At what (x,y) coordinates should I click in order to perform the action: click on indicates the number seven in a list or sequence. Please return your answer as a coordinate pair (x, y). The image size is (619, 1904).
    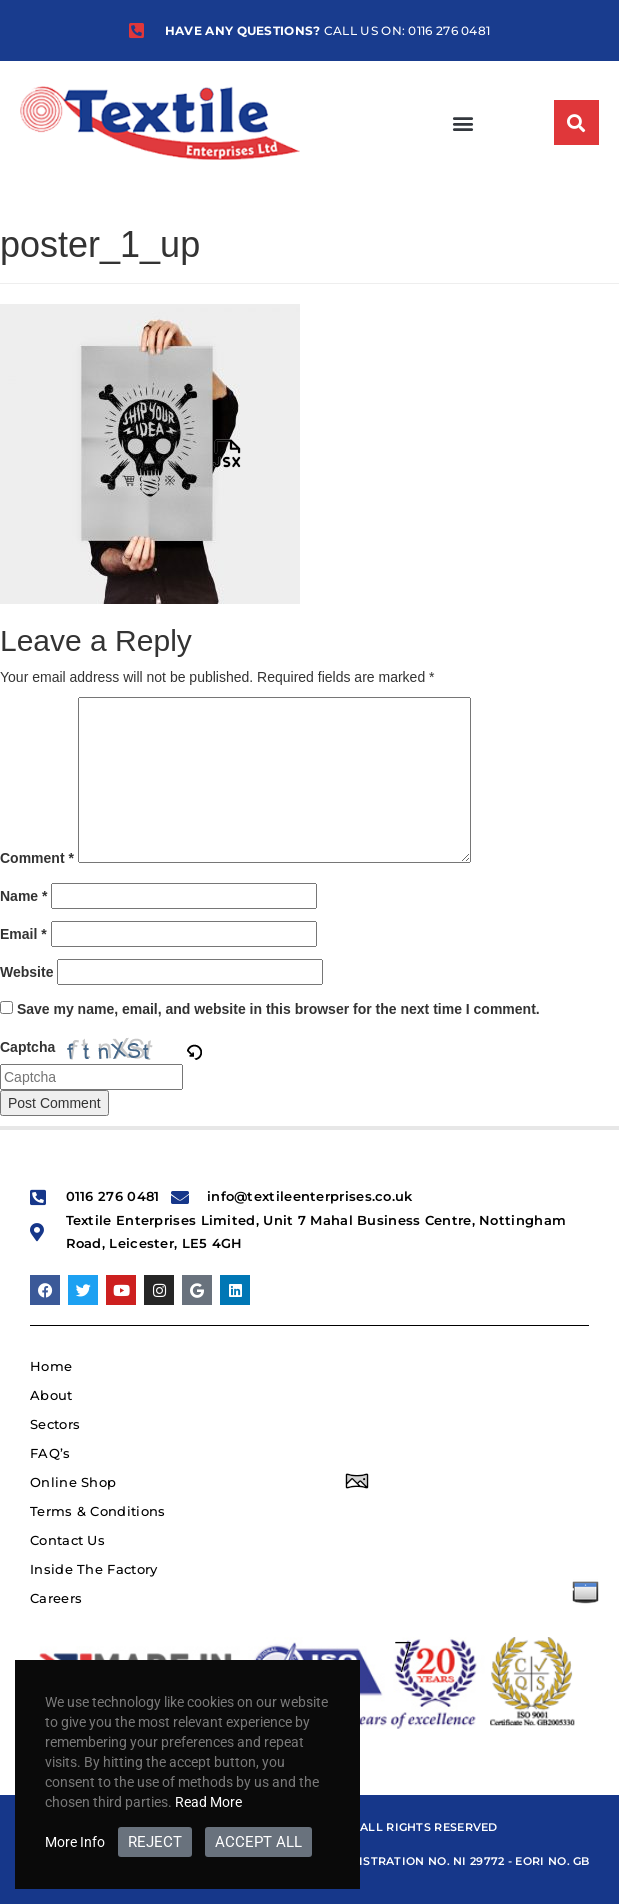
    Looking at the image, I should click on (403, 1657).